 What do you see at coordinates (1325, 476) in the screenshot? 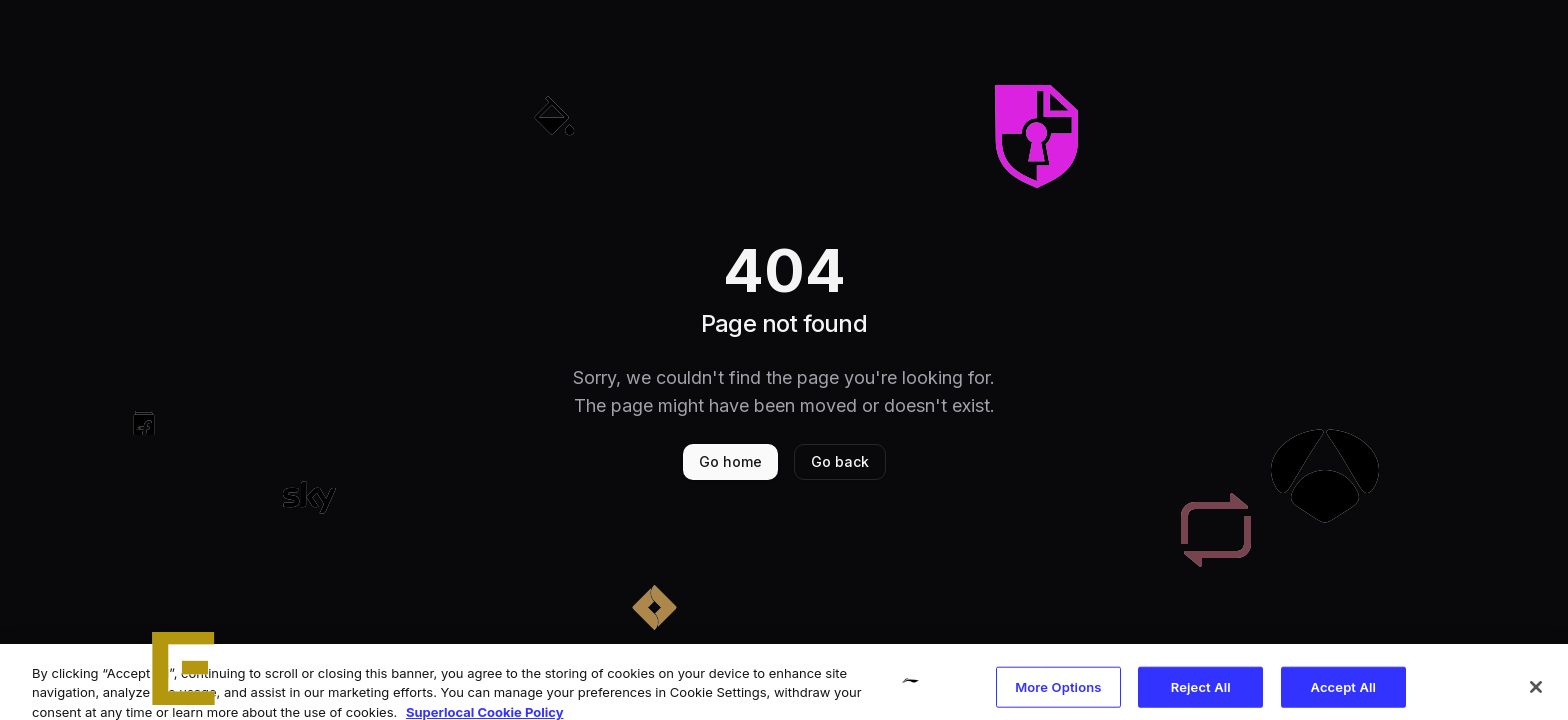
I see `open the Antena 3 app` at bounding box center [1325, 476].